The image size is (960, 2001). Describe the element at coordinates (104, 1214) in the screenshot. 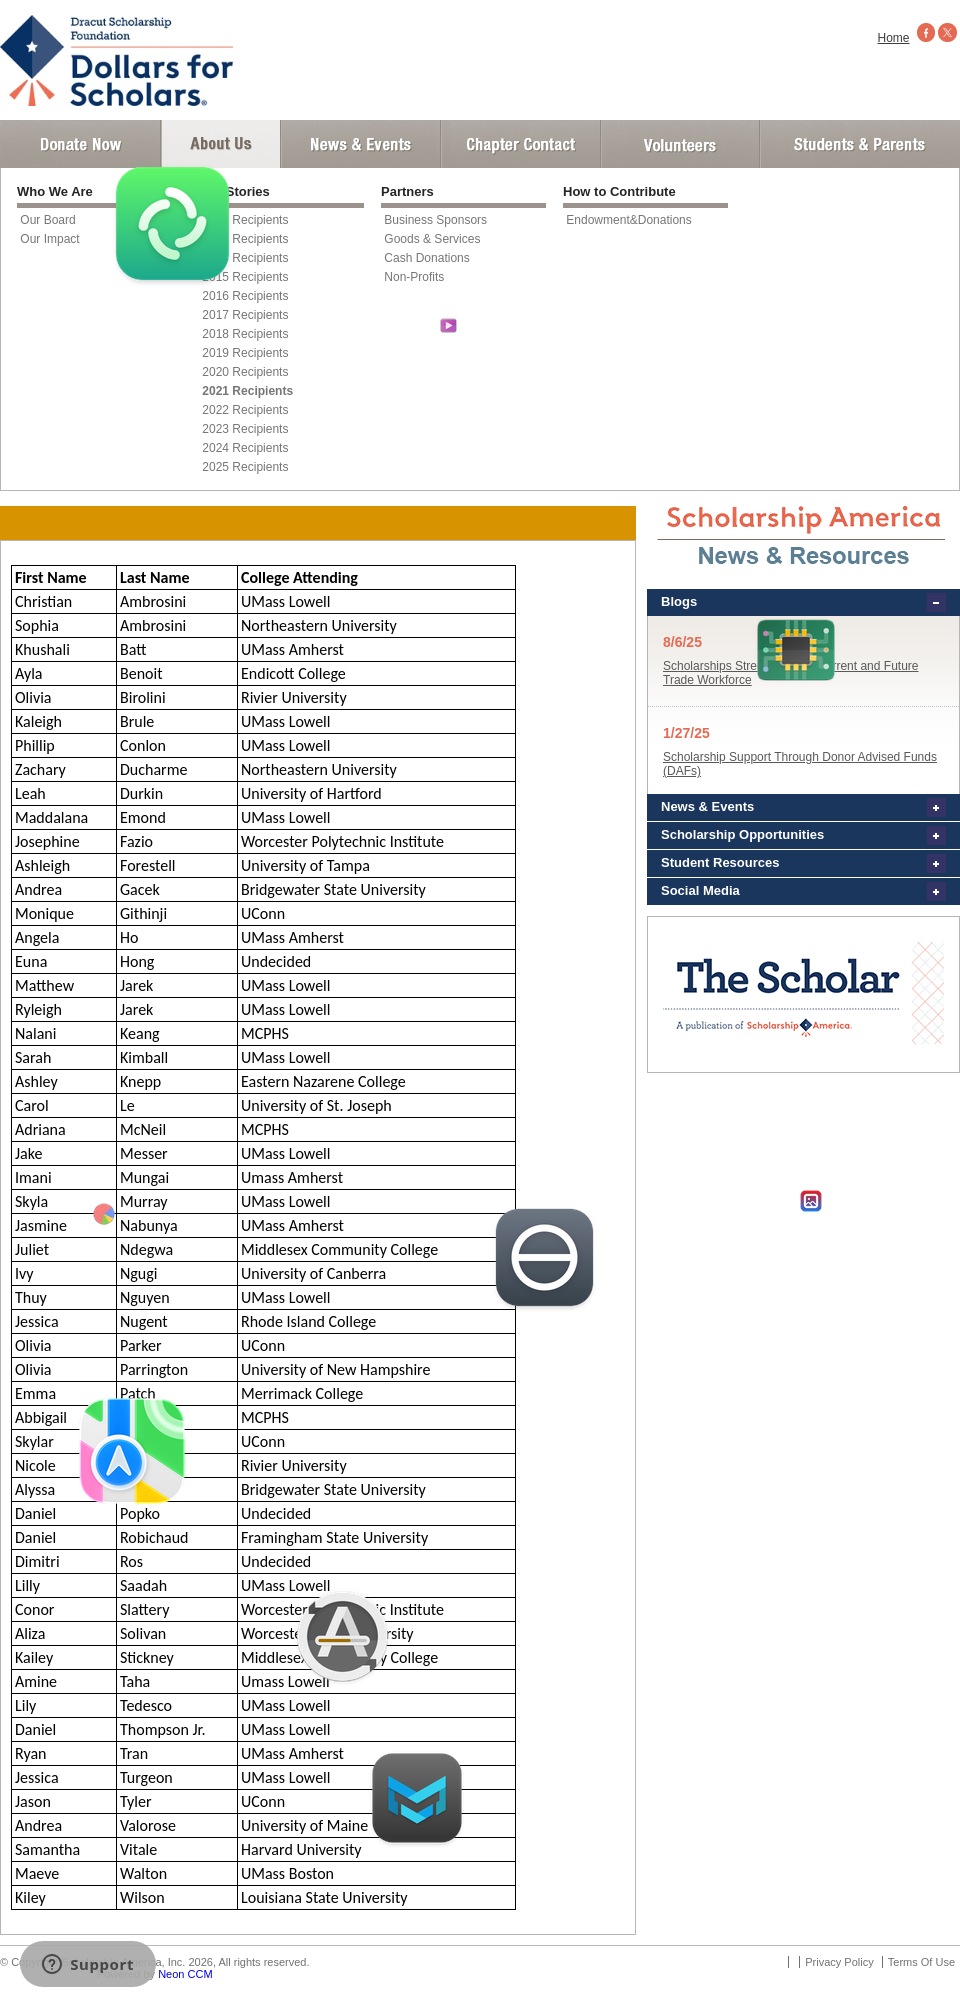

I see `open baobab disk usage analyzer` at that location.